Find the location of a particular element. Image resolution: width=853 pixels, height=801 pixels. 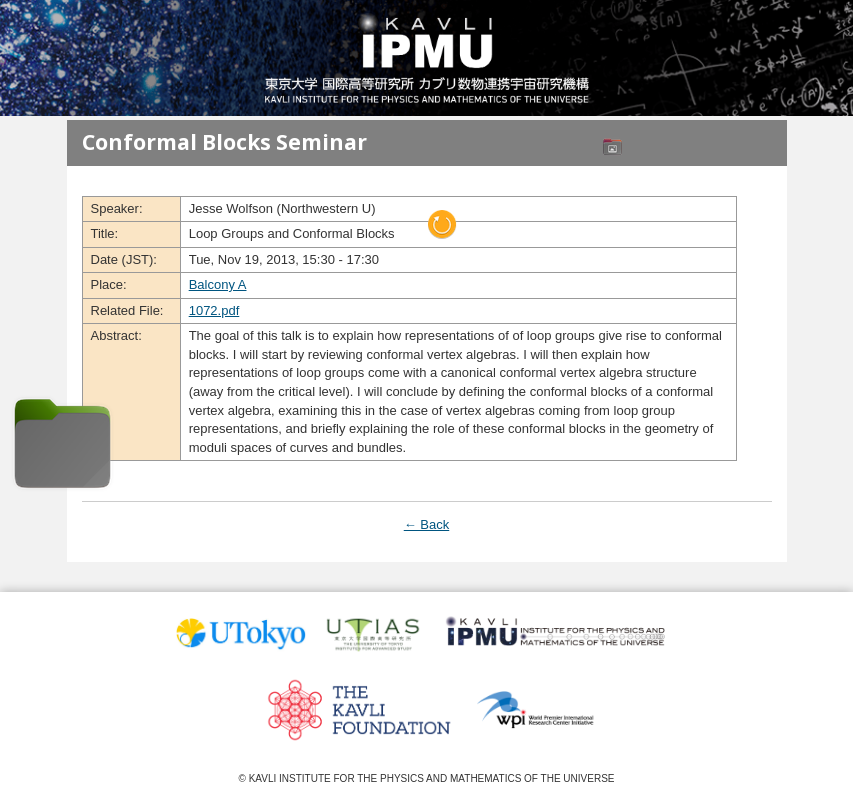

reboot or restart the system is located at coordinates (442, 224).